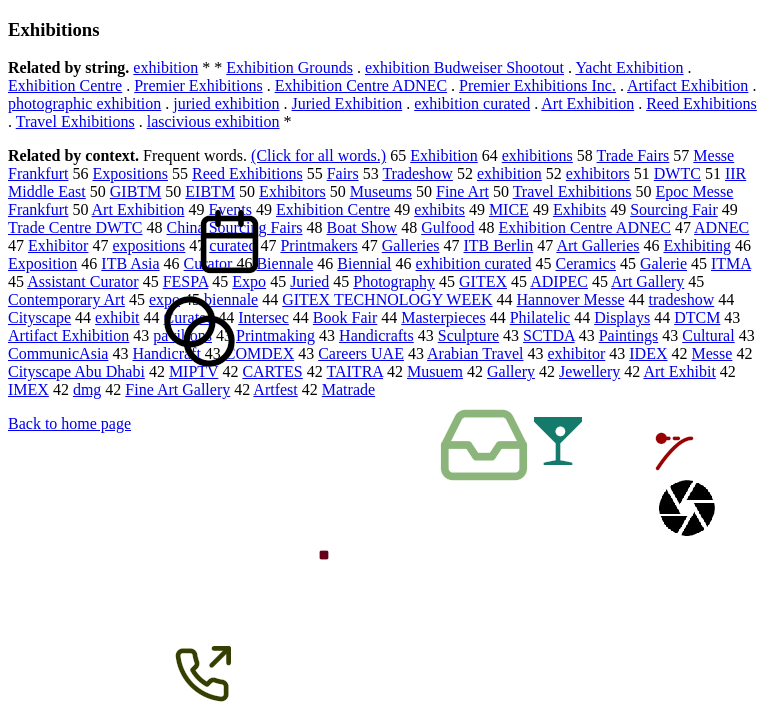  I want to click on blend or merge layers together, so click(199, 331).